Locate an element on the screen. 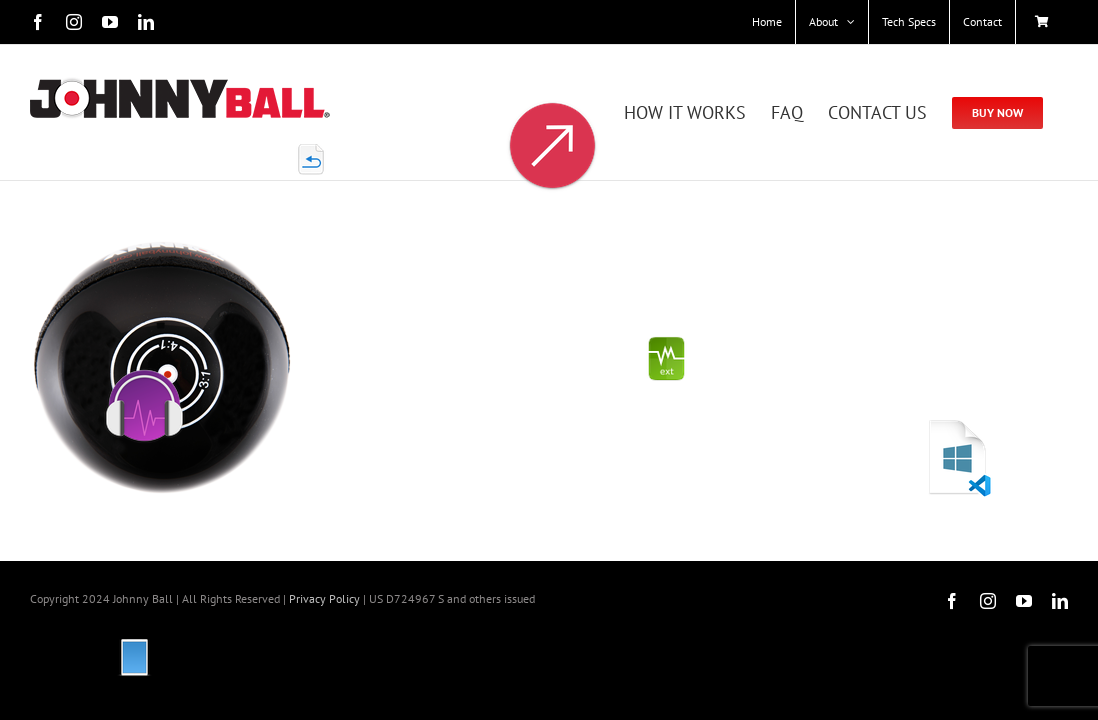  audio output device connected is located at coordinates (144, 405).